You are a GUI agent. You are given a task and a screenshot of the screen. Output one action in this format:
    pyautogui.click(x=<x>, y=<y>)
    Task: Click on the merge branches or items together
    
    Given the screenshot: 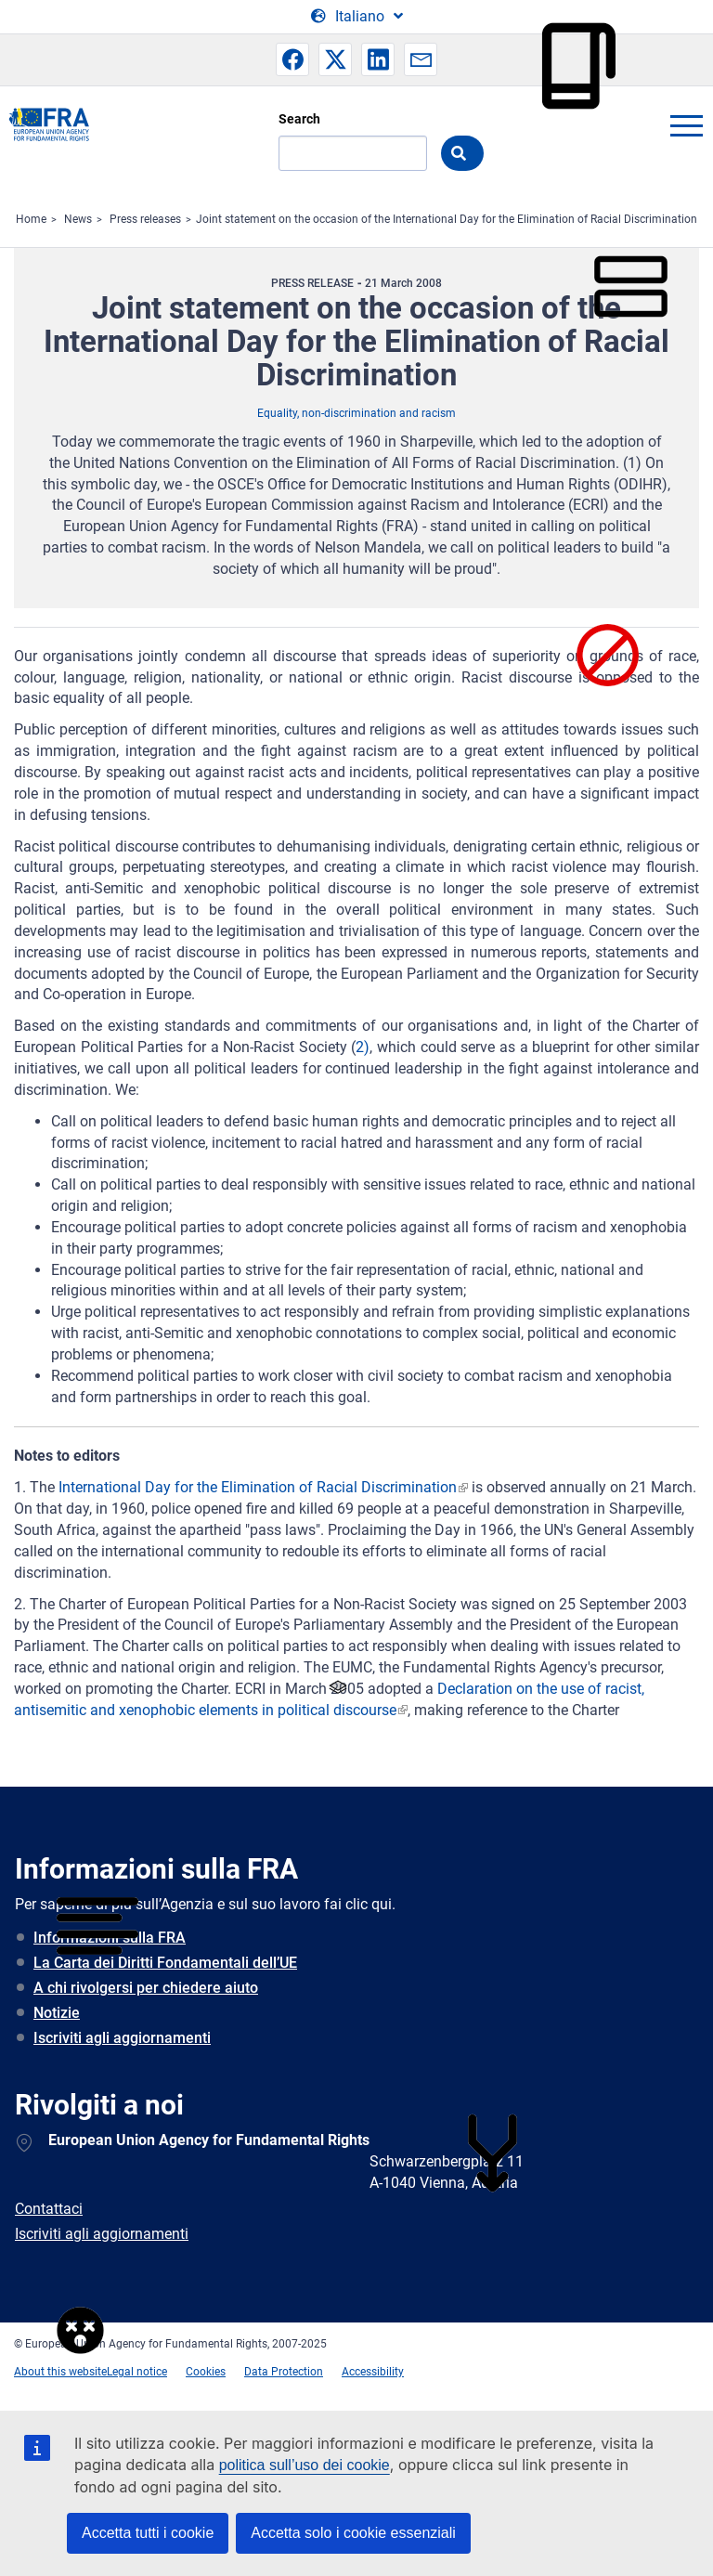 What is the action you would take?
    pyautogui.click(x=492, y=2150)
    